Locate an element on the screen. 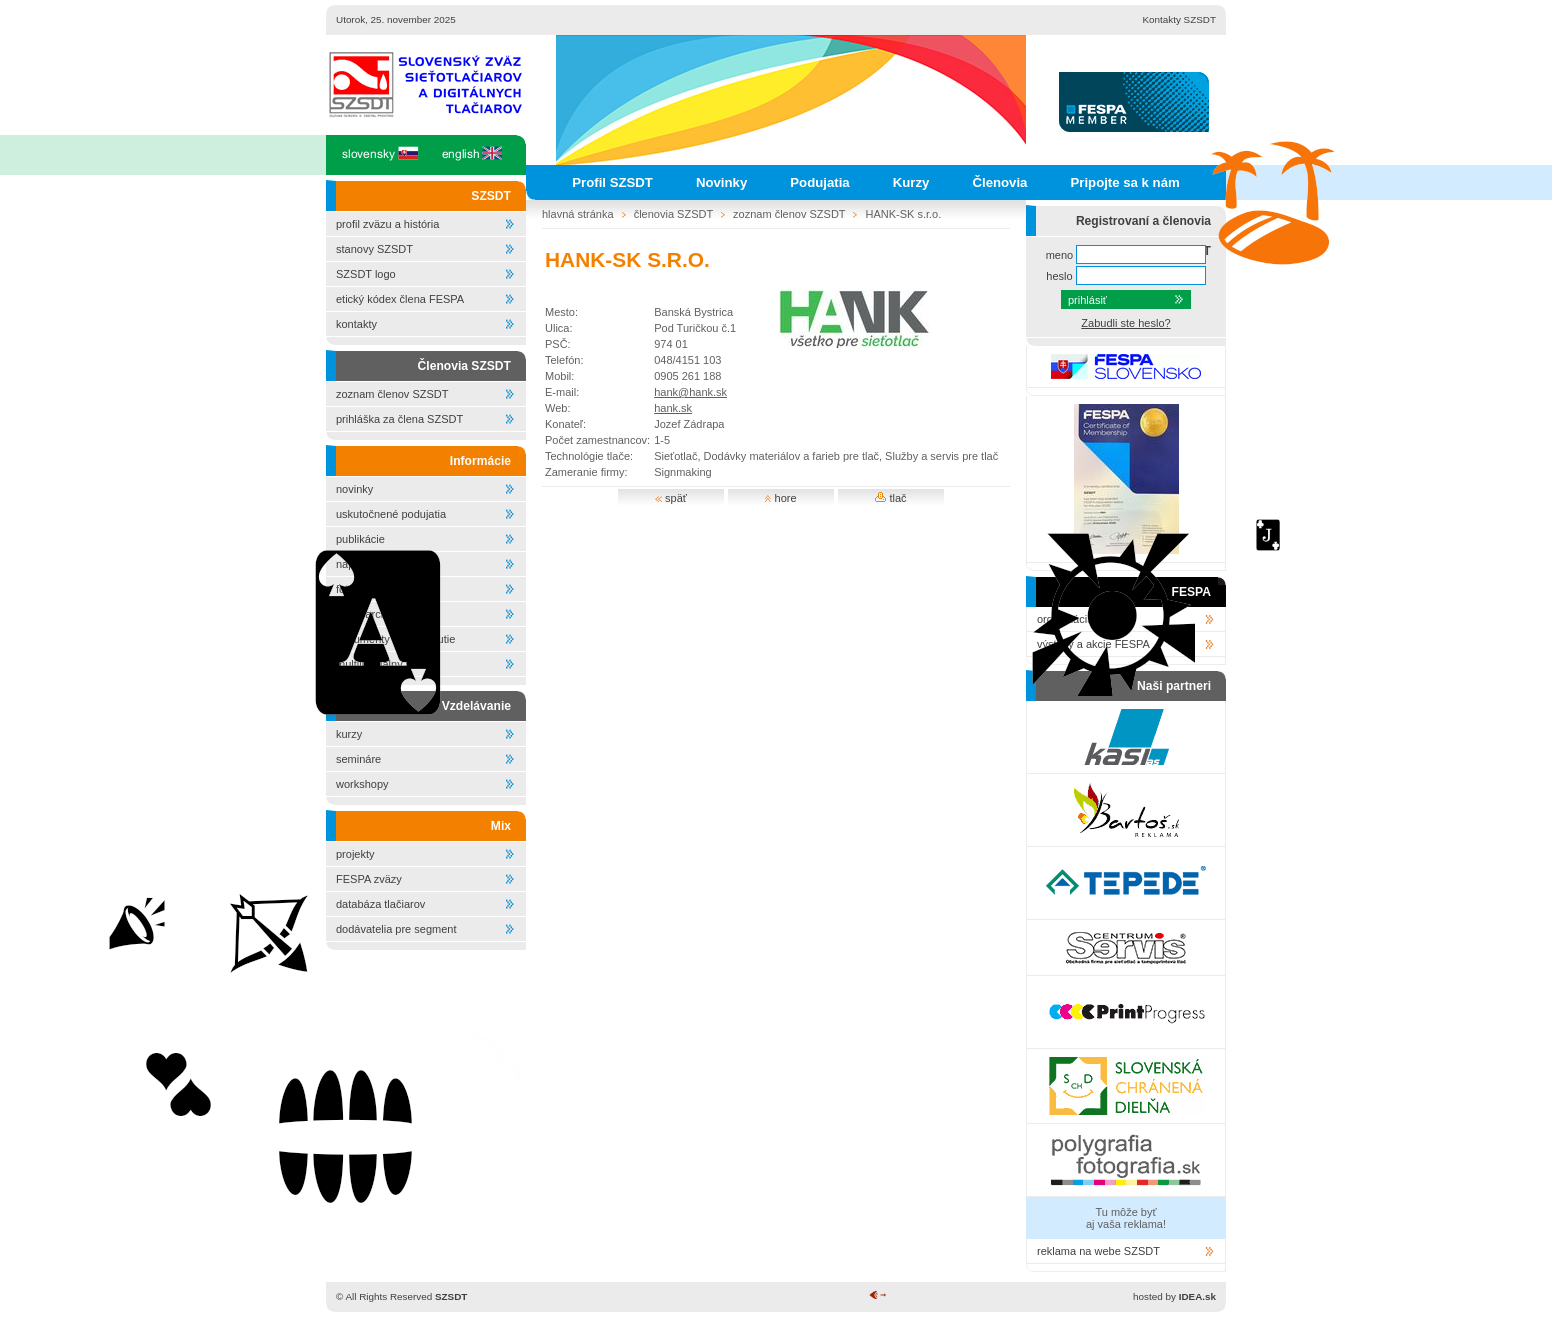 The height and width of the screenshot is (1322, 1552). equip ranged weapon is located at coordinates (268, 933).